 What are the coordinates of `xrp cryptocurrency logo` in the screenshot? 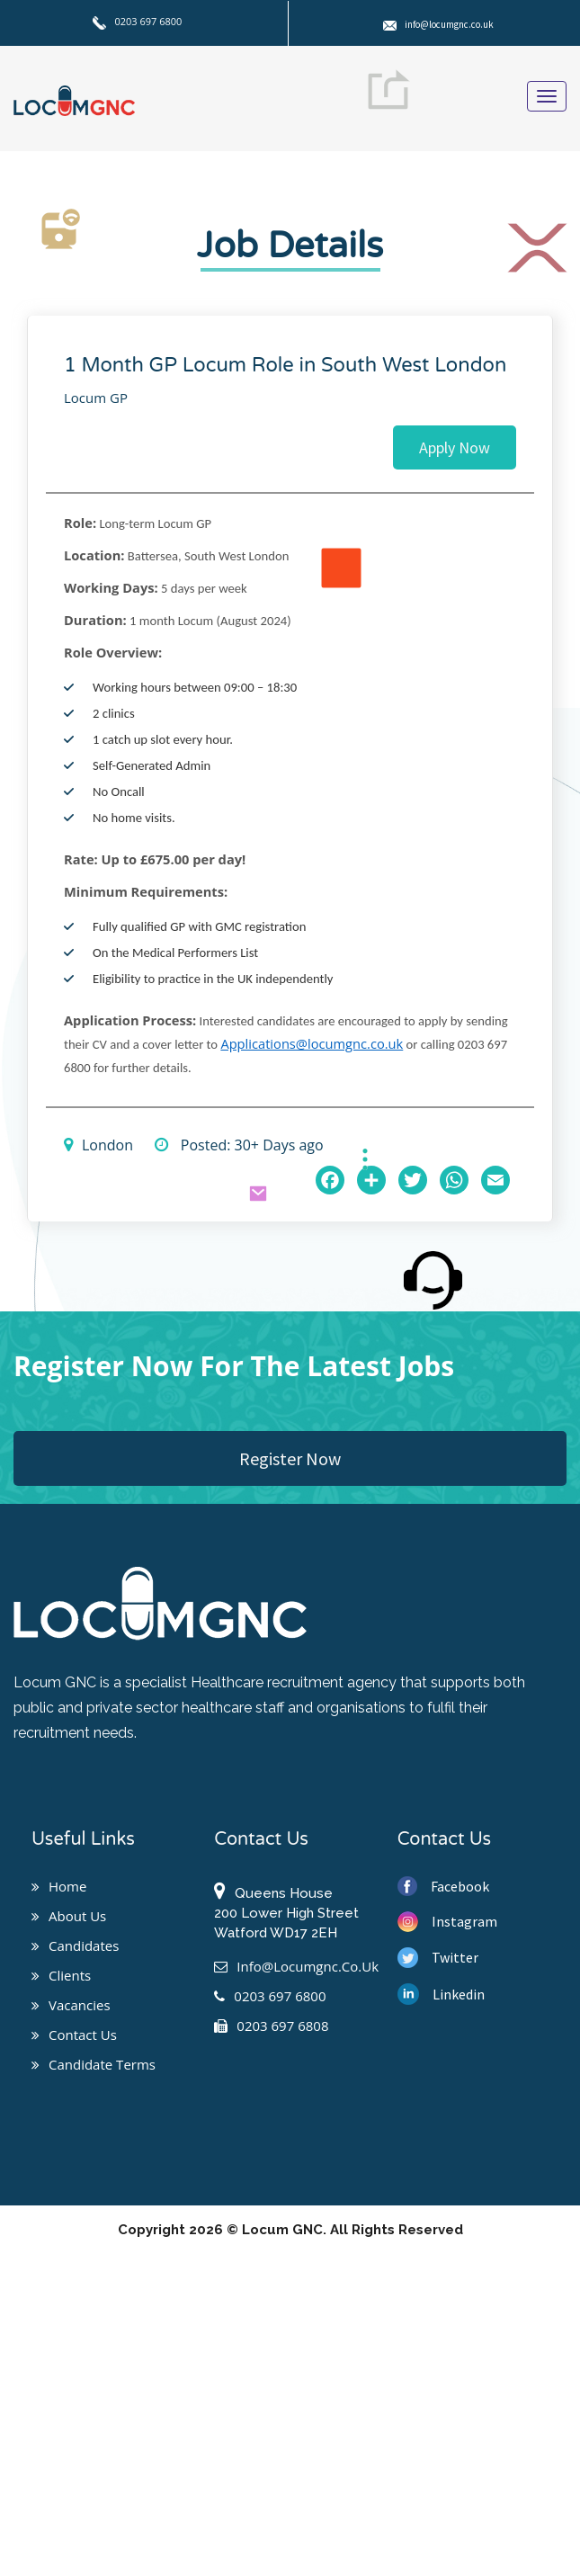 It's located at (537, 247).